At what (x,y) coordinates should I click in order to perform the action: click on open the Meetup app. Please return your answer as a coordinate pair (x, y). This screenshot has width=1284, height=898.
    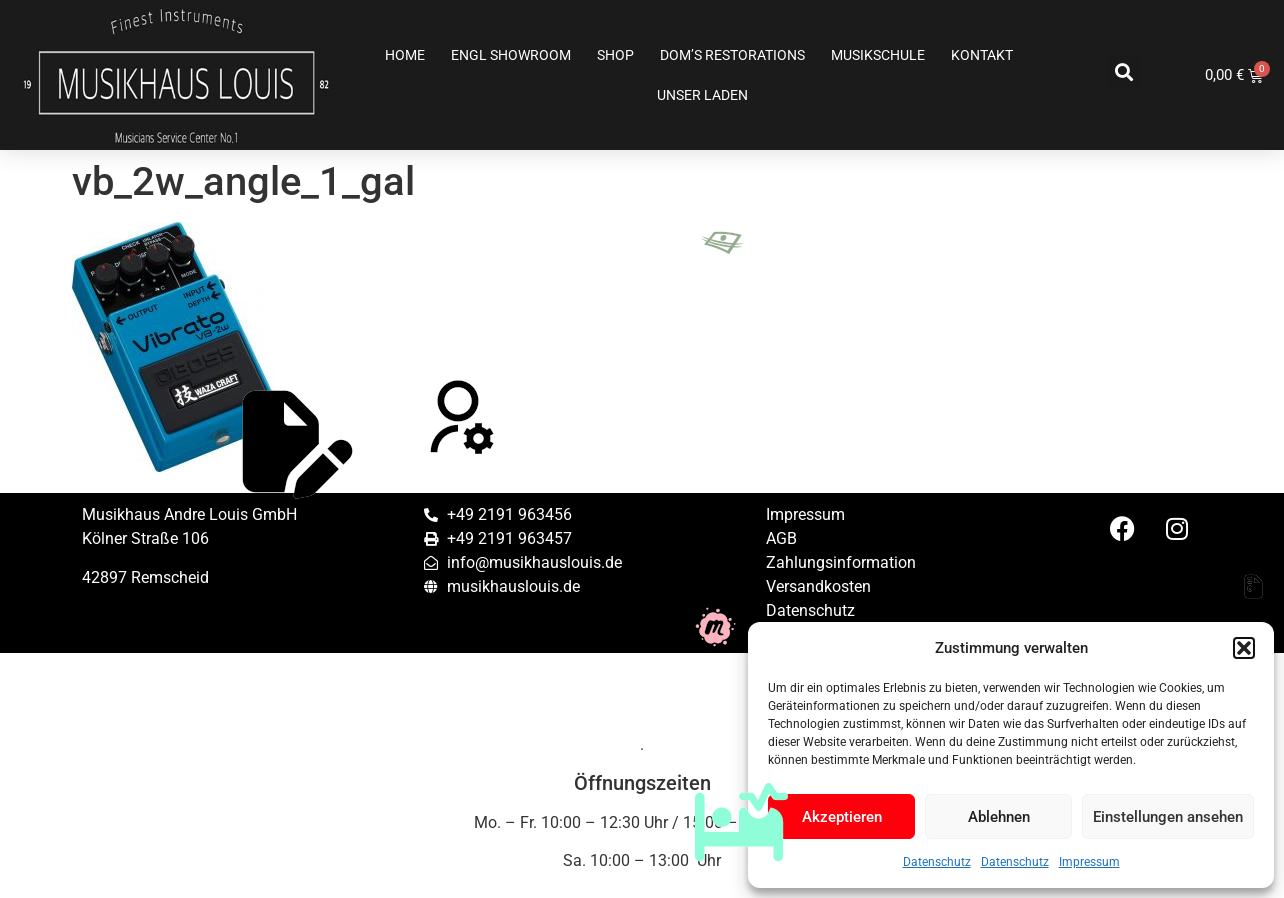
    Looking at the image, I should click on (715, 627).